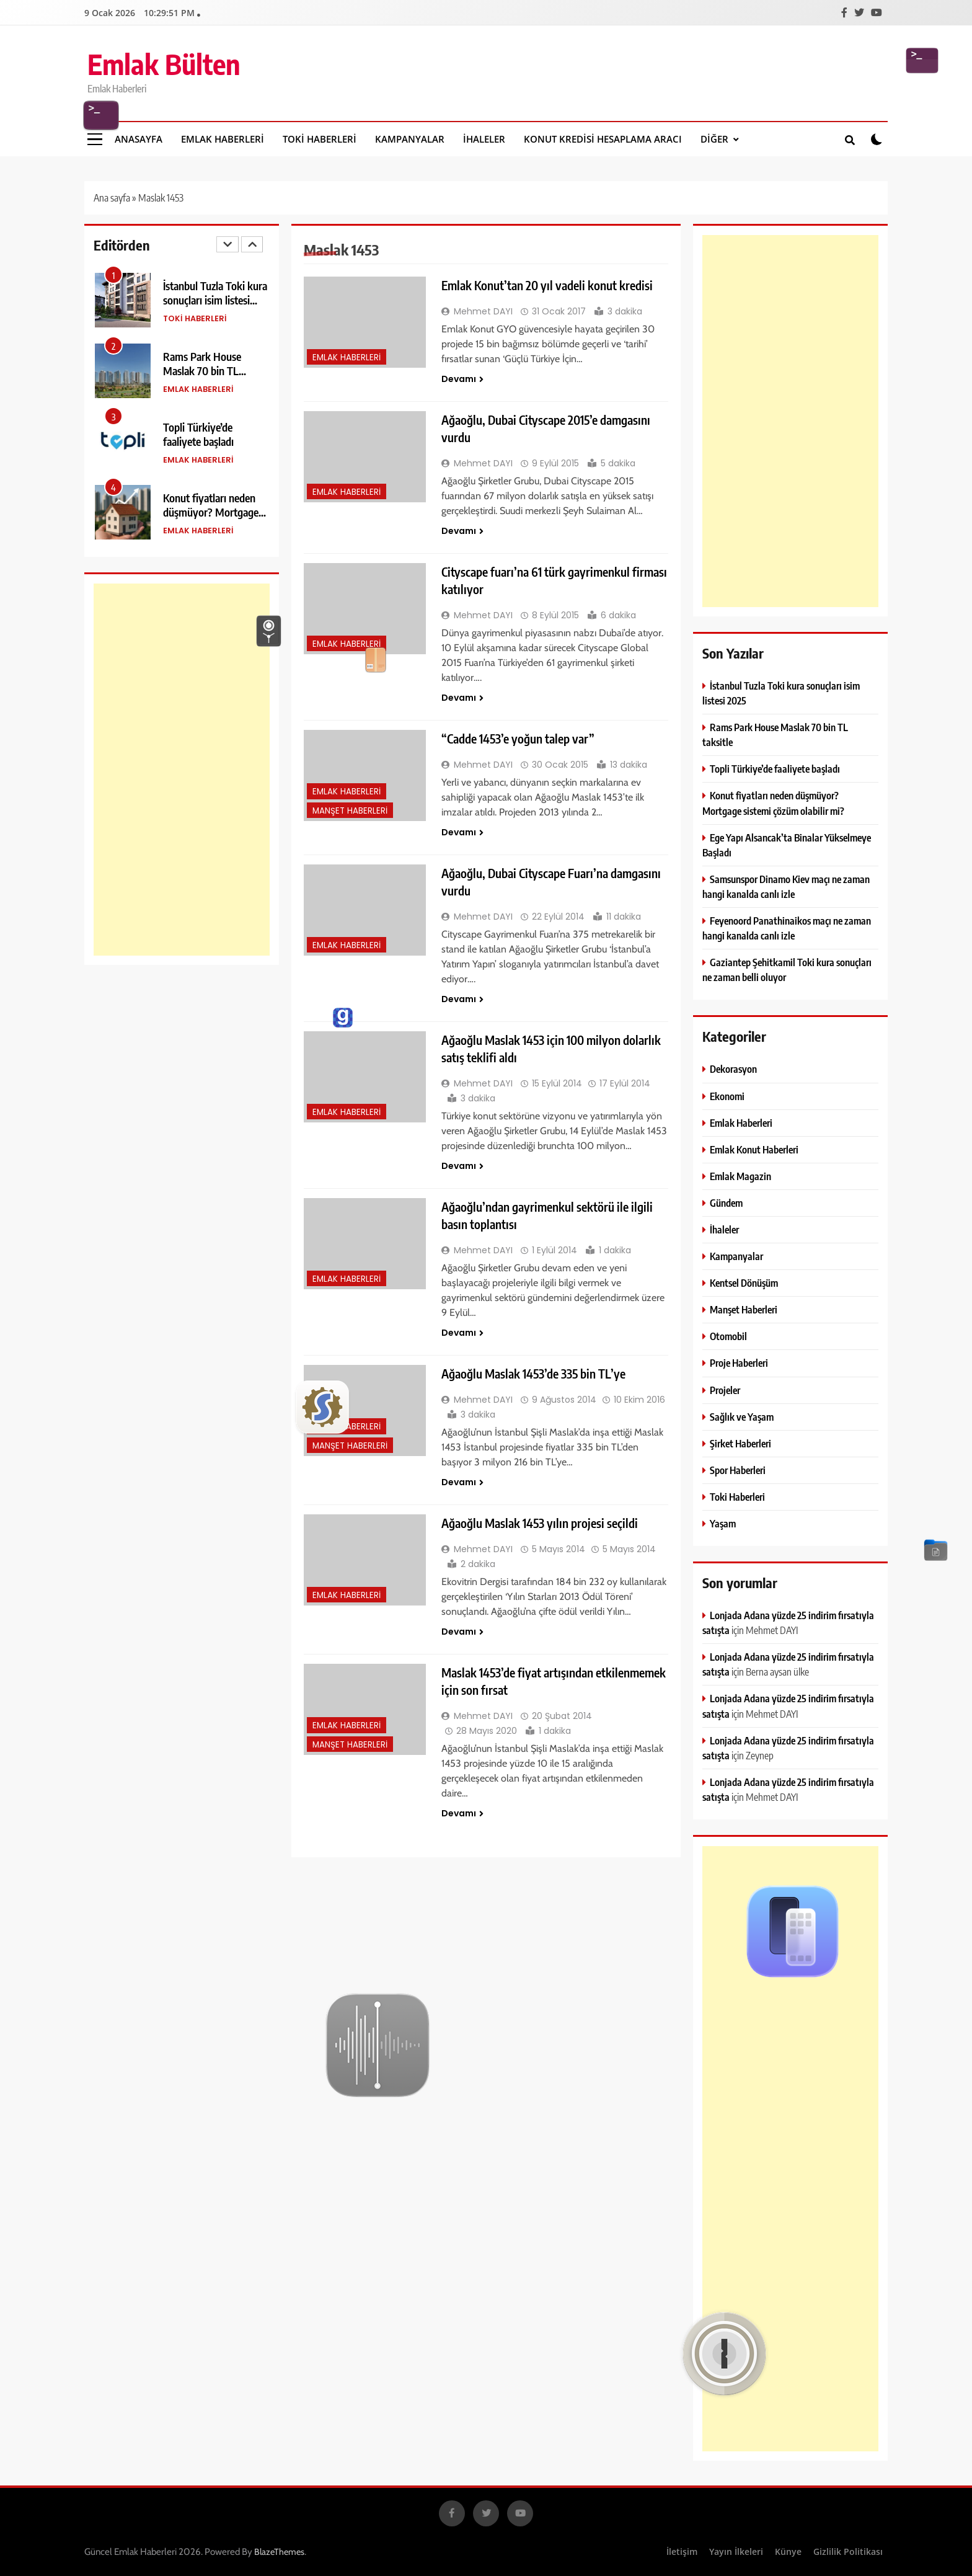  What do you see at coordinates (792, 1931) in the screenshot?
I see `open kde connect preferences` at bounding box center [792, 1931].